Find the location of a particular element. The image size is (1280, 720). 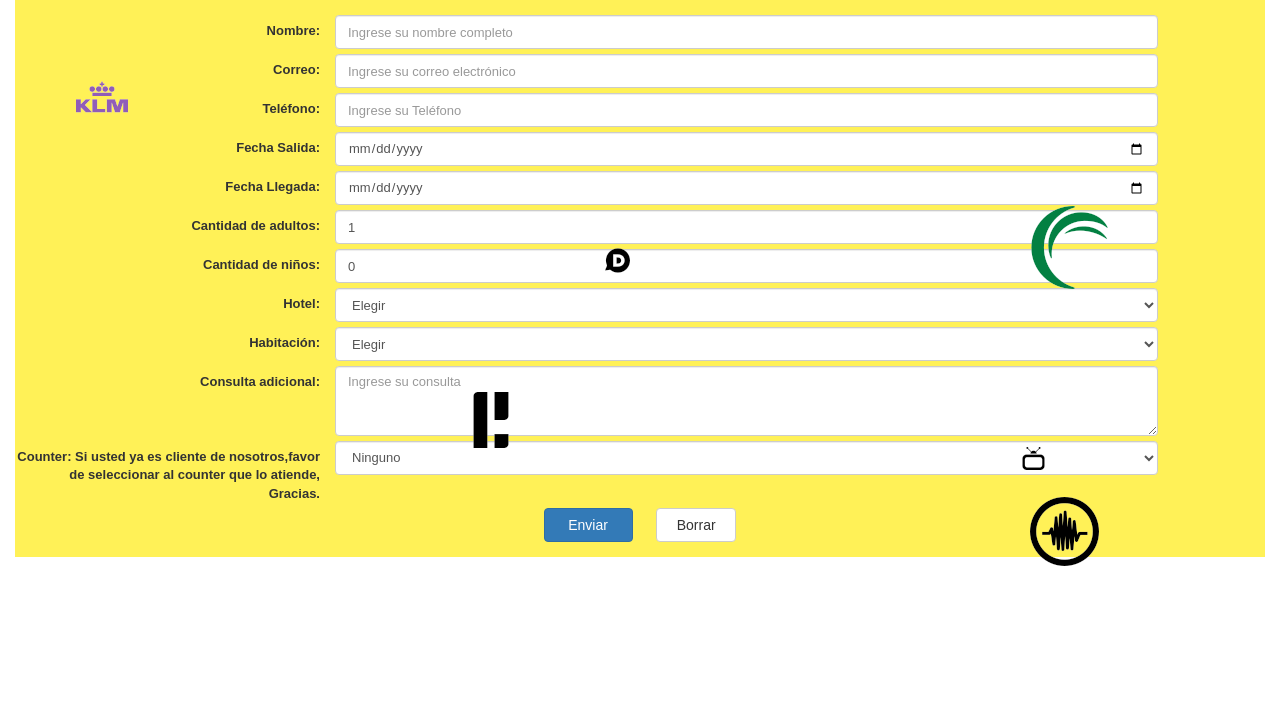

open the MyShows app is located at coordinates (1033, 458).